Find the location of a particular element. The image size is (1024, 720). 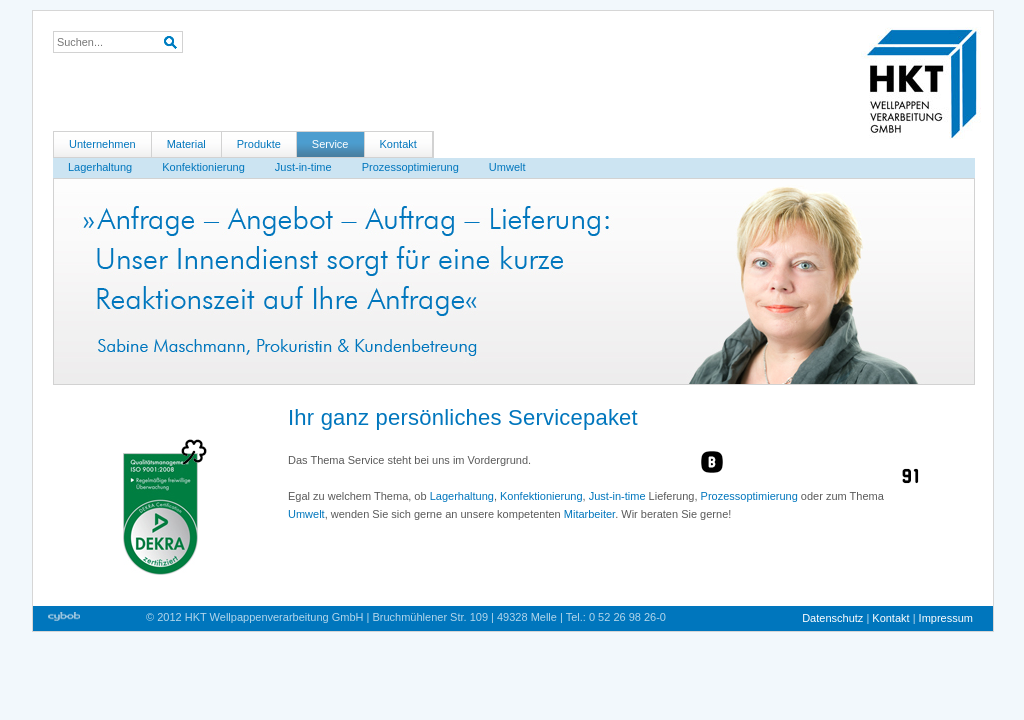

indicates a michelin green star rating for sustainable restaurants is located at coordinates (194, 452).